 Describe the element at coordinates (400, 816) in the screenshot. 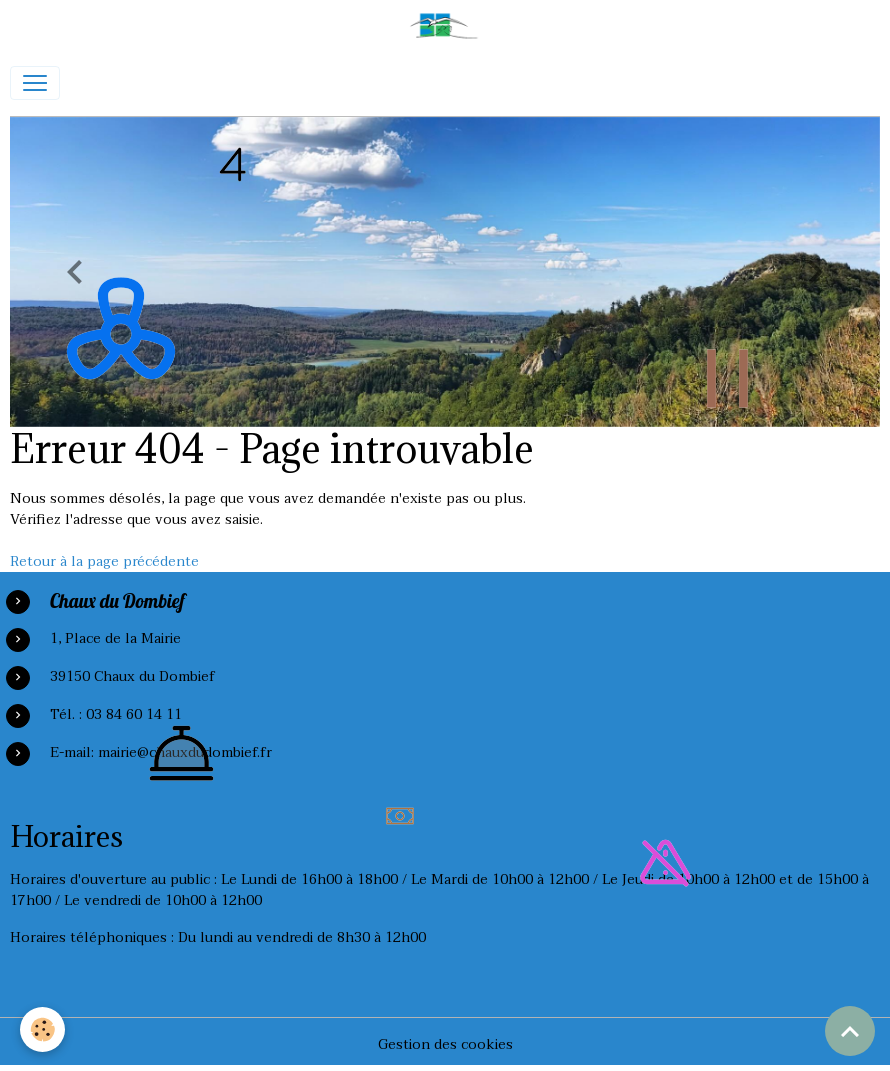

I see `view your account balance` at that location.